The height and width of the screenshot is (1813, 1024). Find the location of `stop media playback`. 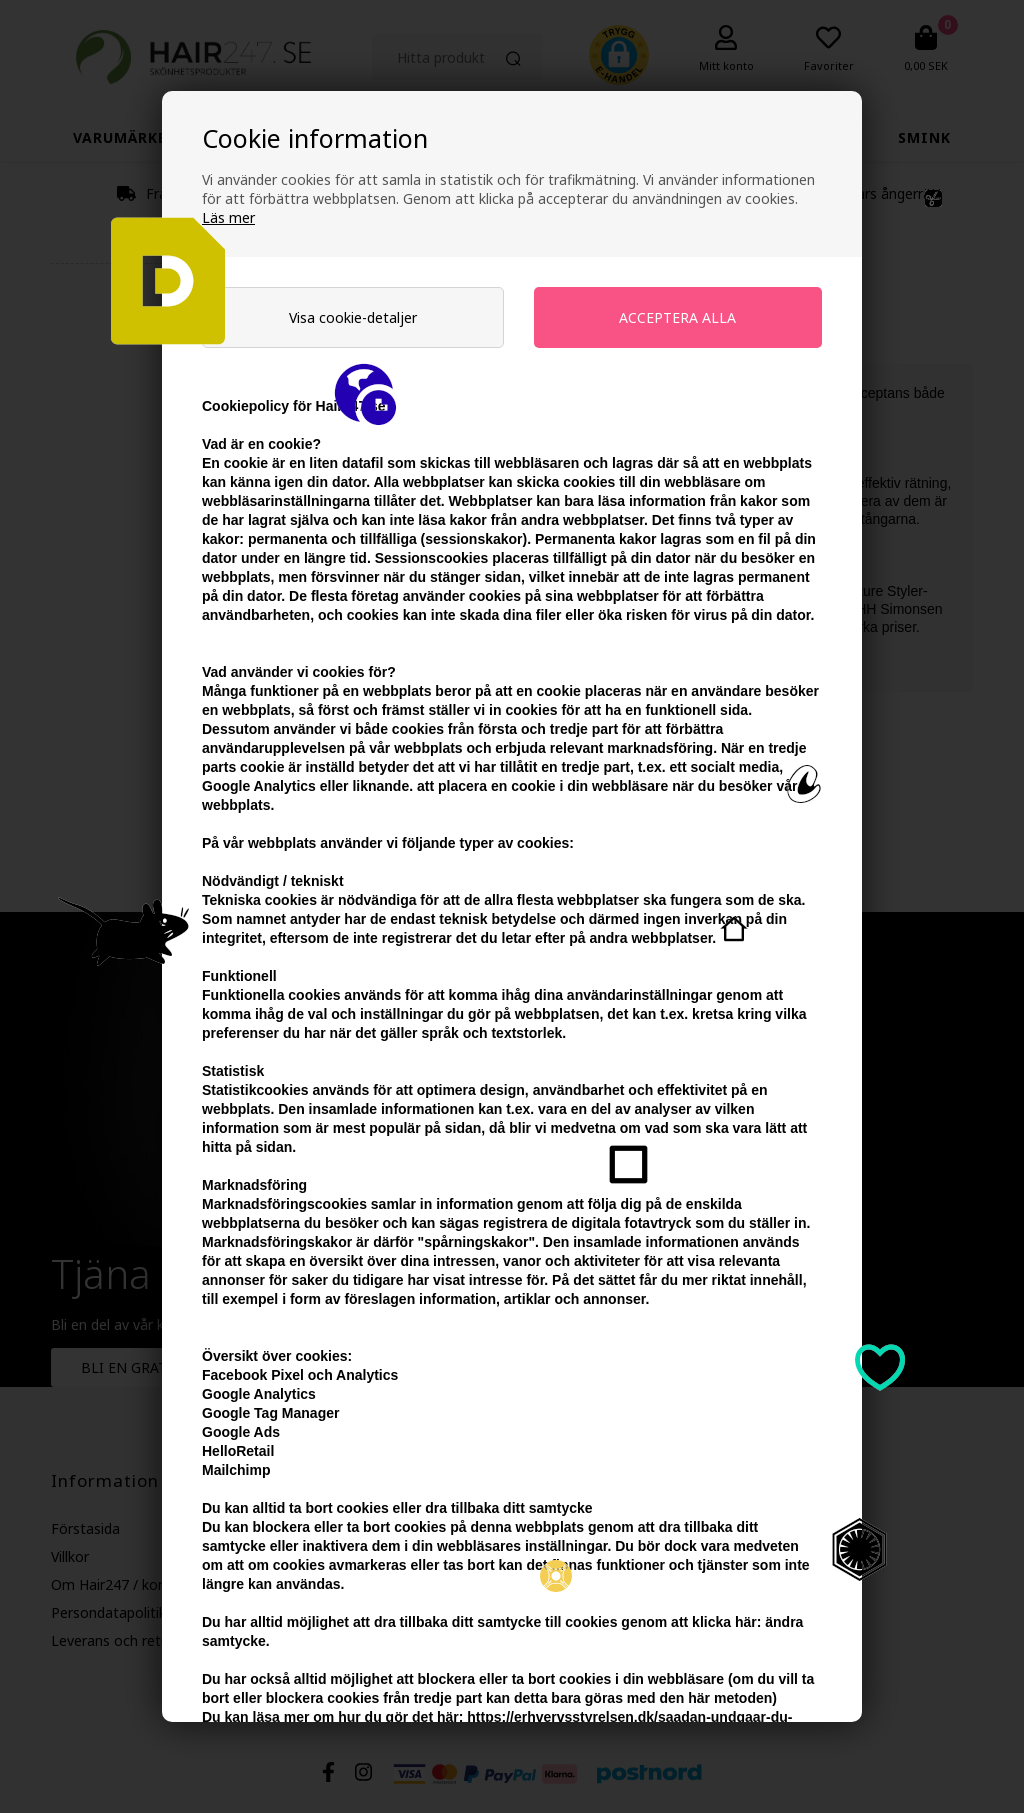

stop media playback is located at coordinates (628, 1164).